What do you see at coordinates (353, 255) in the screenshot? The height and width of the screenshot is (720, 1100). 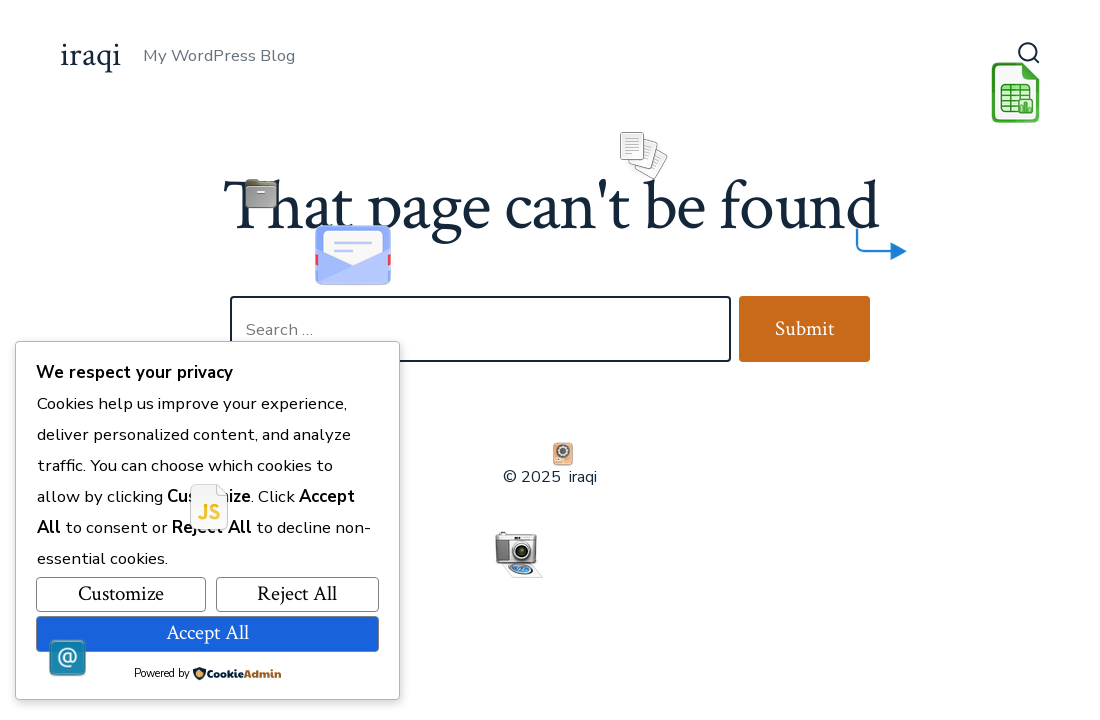 I see `open the mail app` at bounding box center [353, 255].